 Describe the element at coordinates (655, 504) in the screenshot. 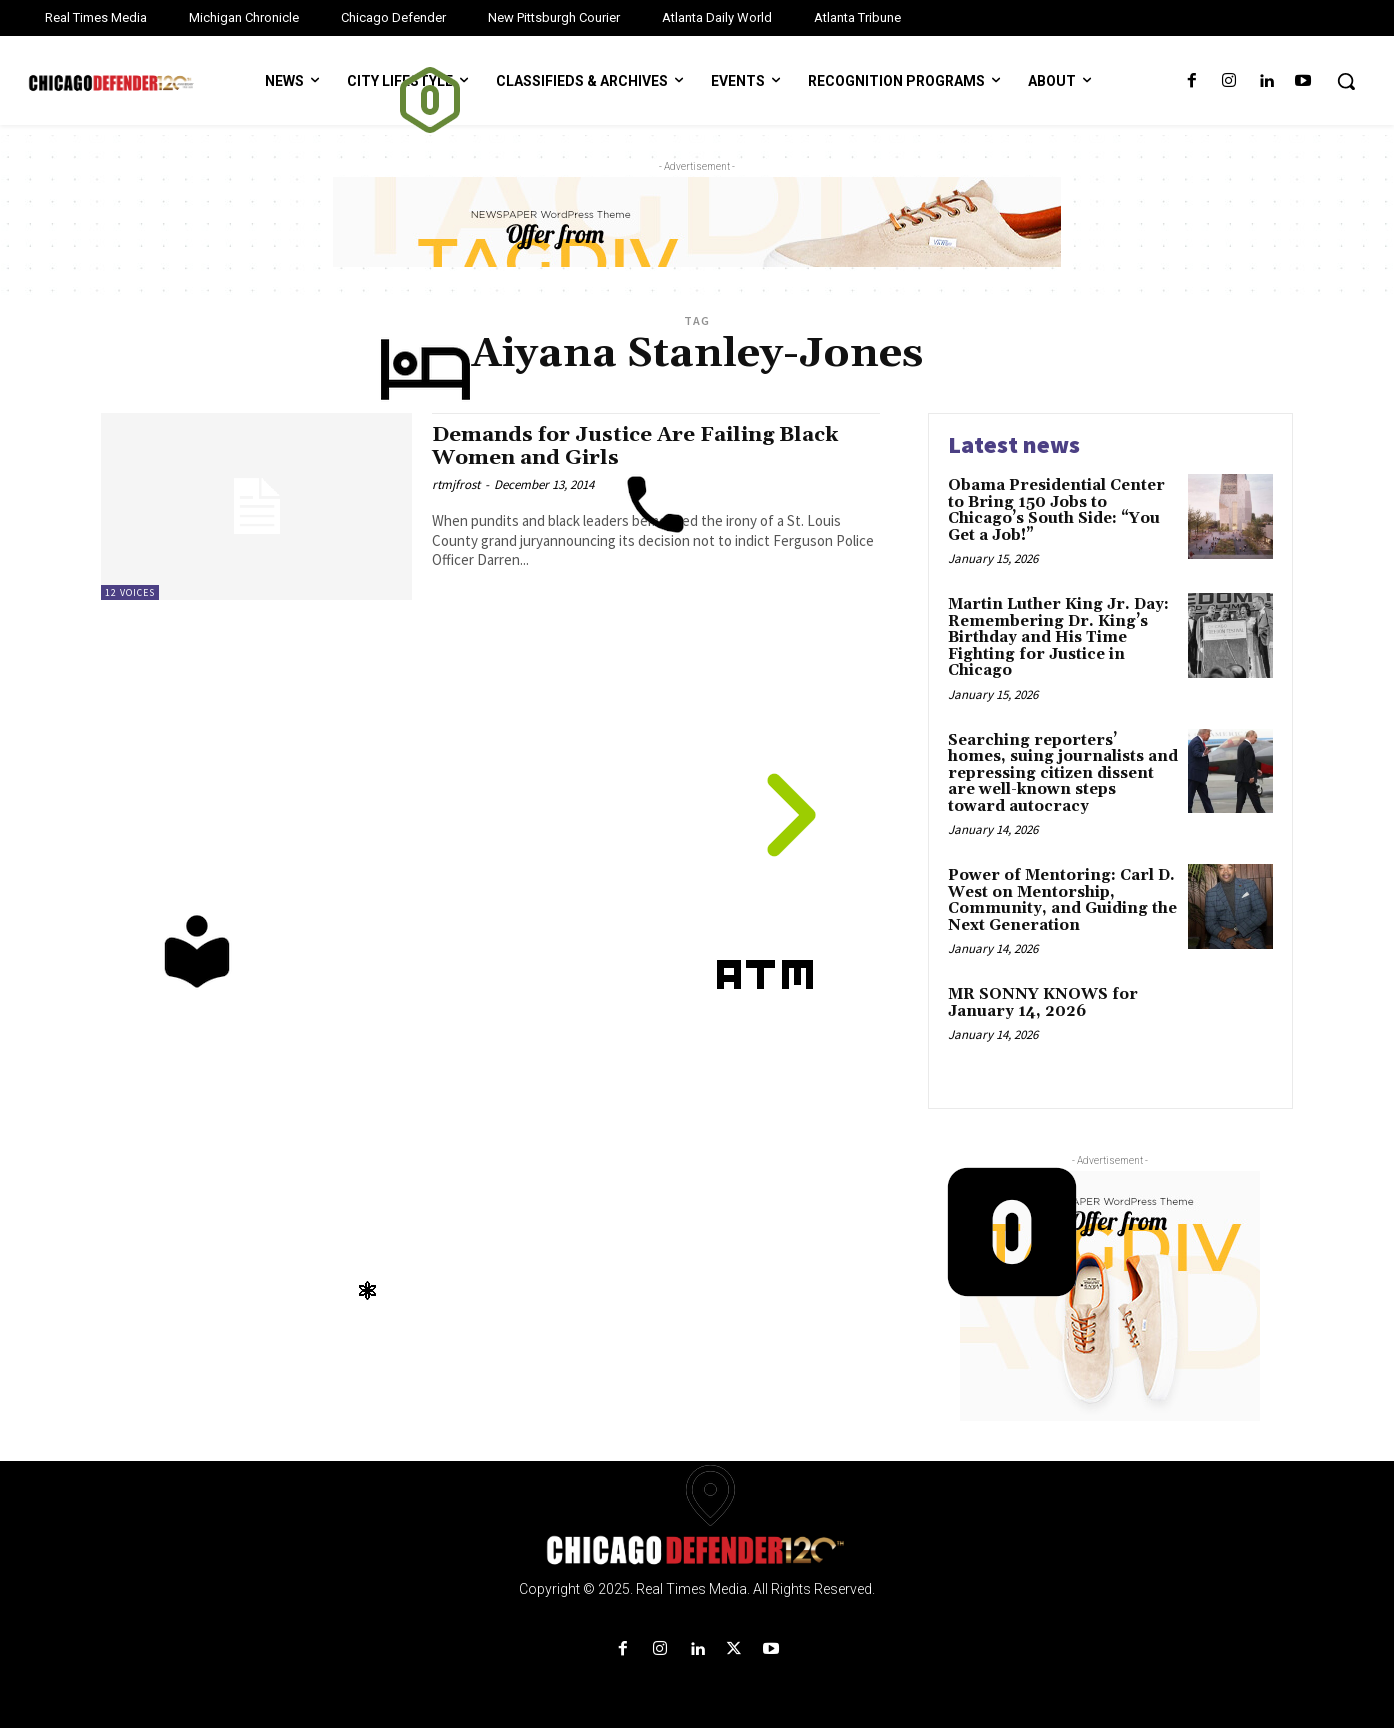

I see `make a phone call` at that location.